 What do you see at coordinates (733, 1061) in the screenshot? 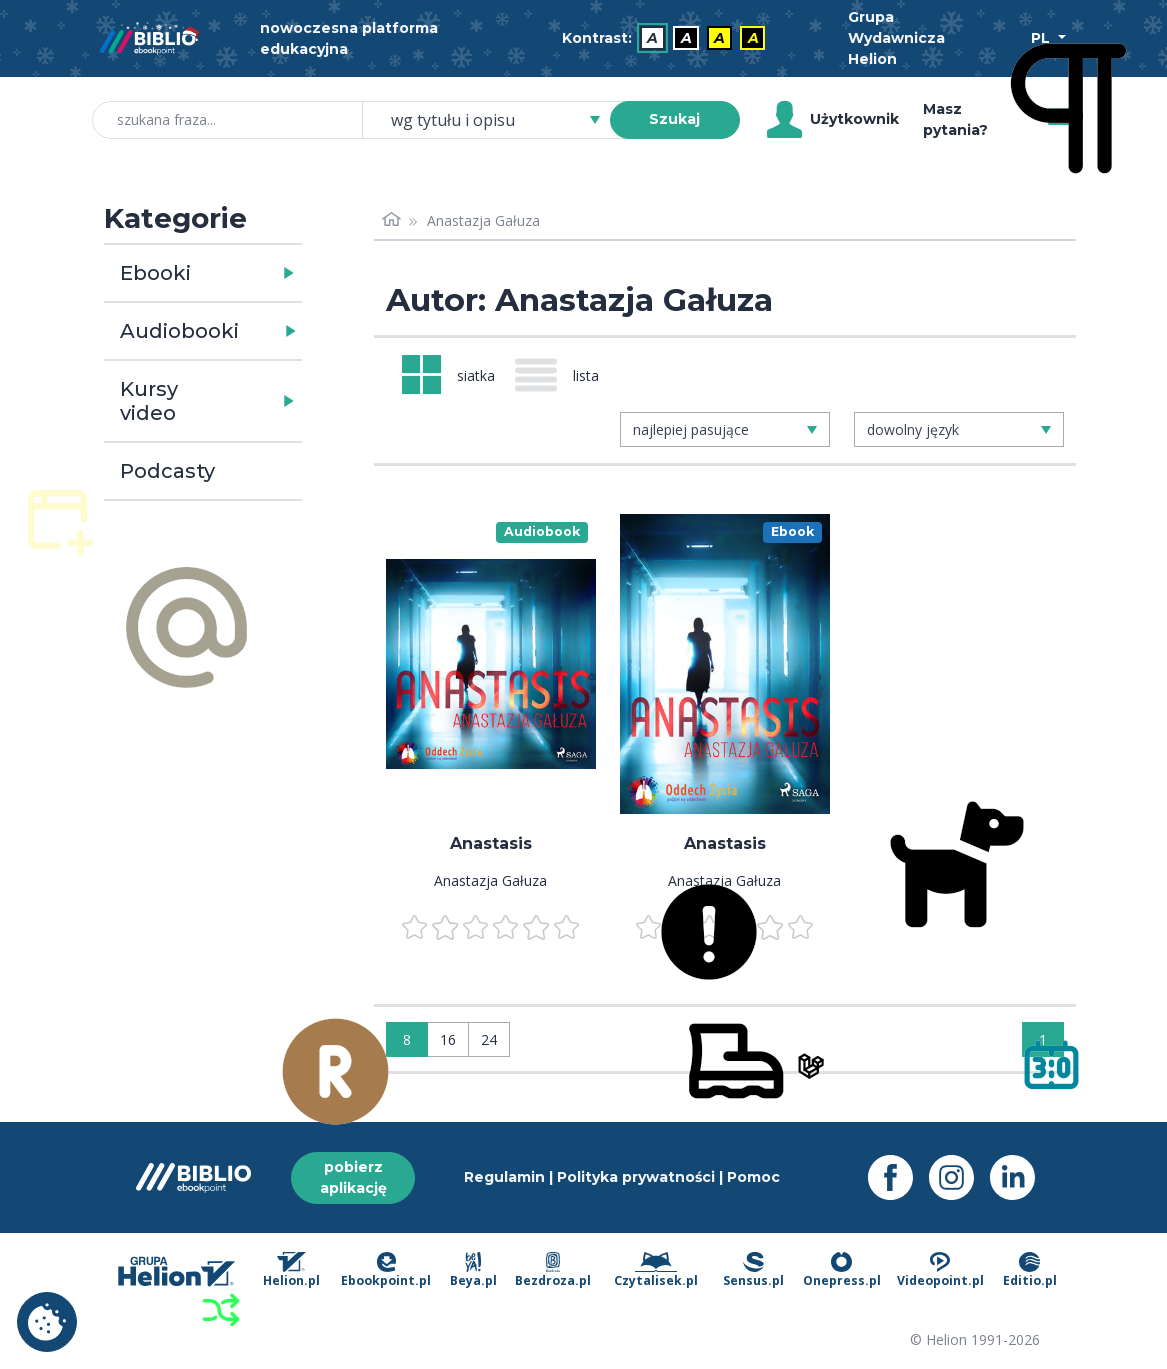
I see `browse footwear or shoe products` at bounding box center [733, 1061].